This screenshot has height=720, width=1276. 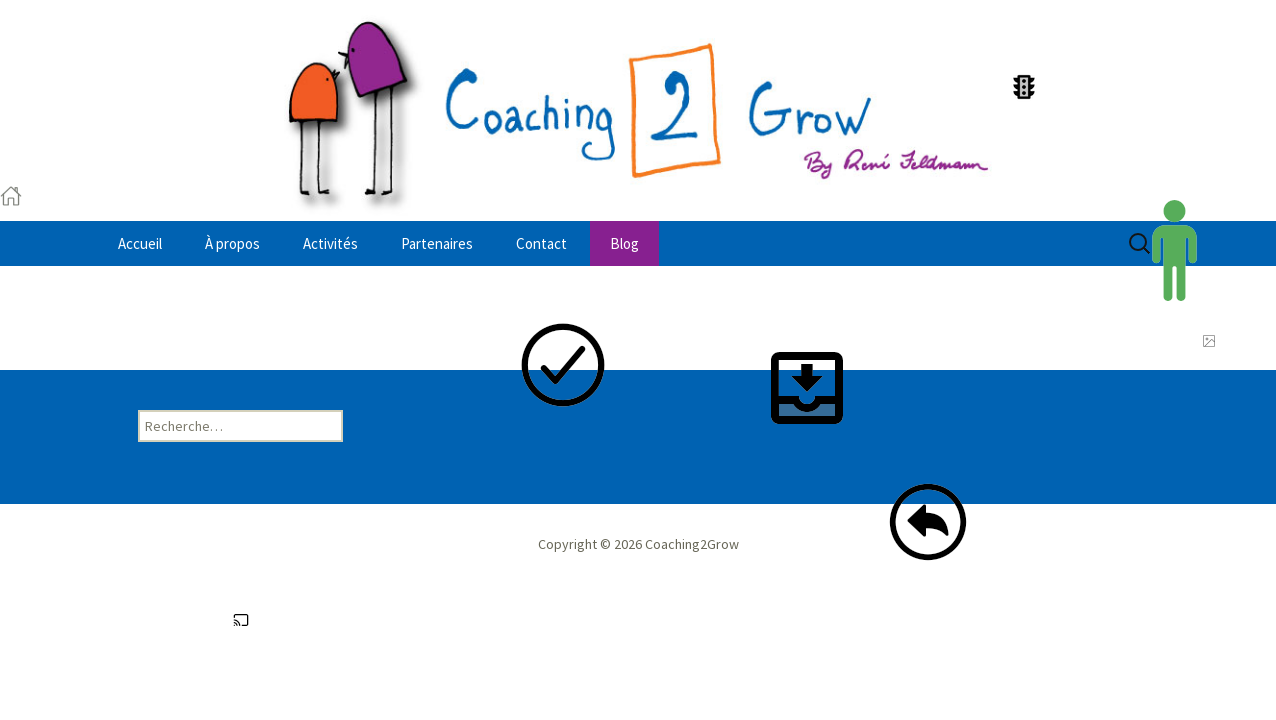 I want to click on move message to inbox, so click(x=807, y=388).